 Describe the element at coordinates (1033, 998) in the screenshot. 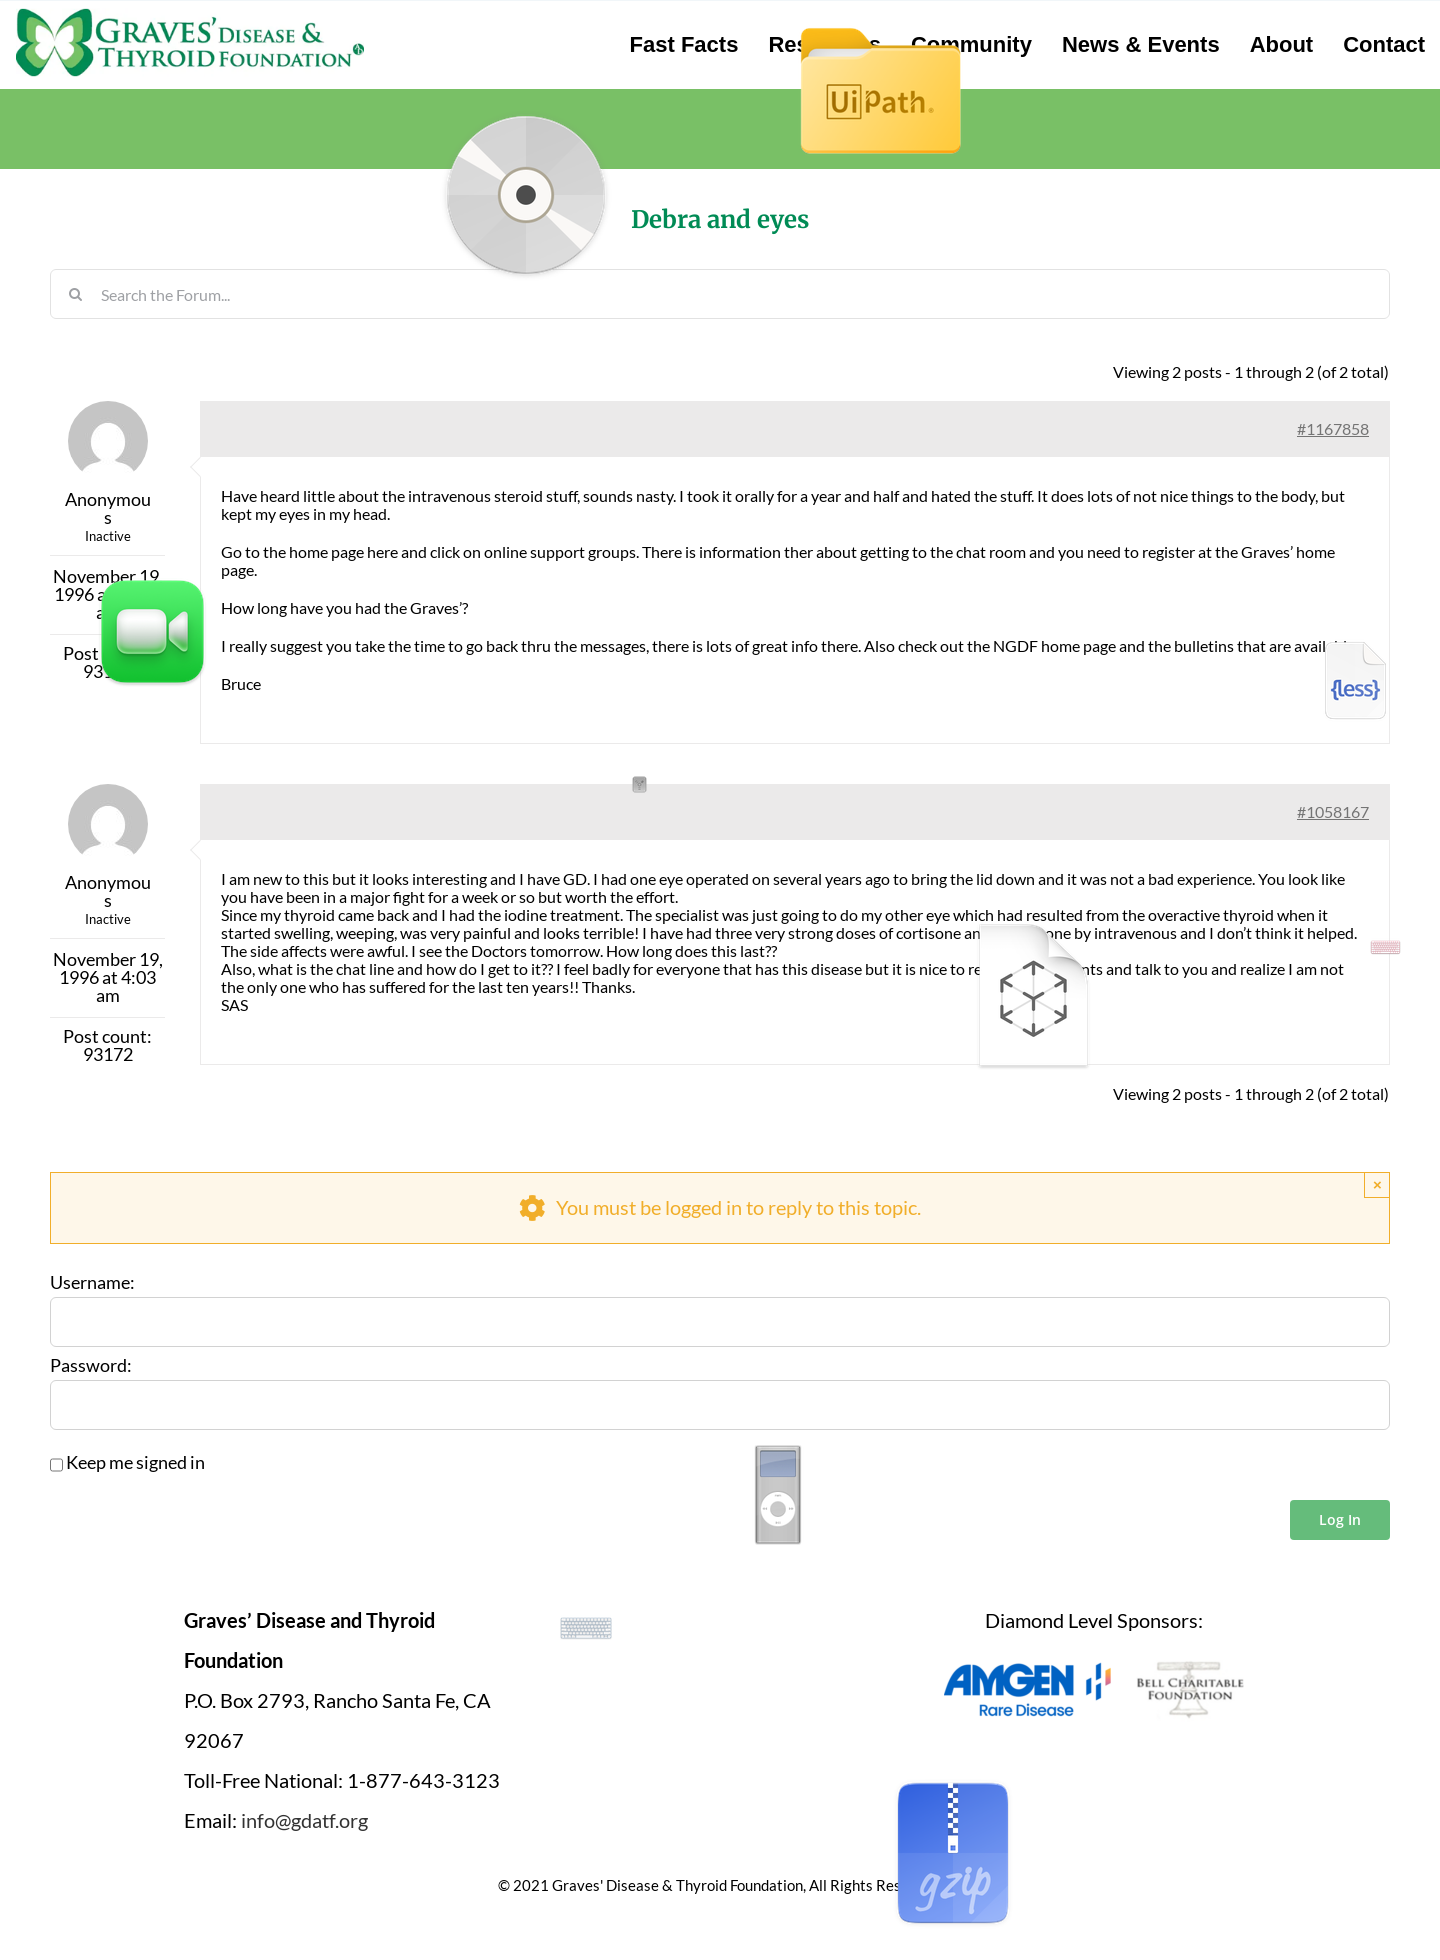

I see `open an augmented reality file` at that location.